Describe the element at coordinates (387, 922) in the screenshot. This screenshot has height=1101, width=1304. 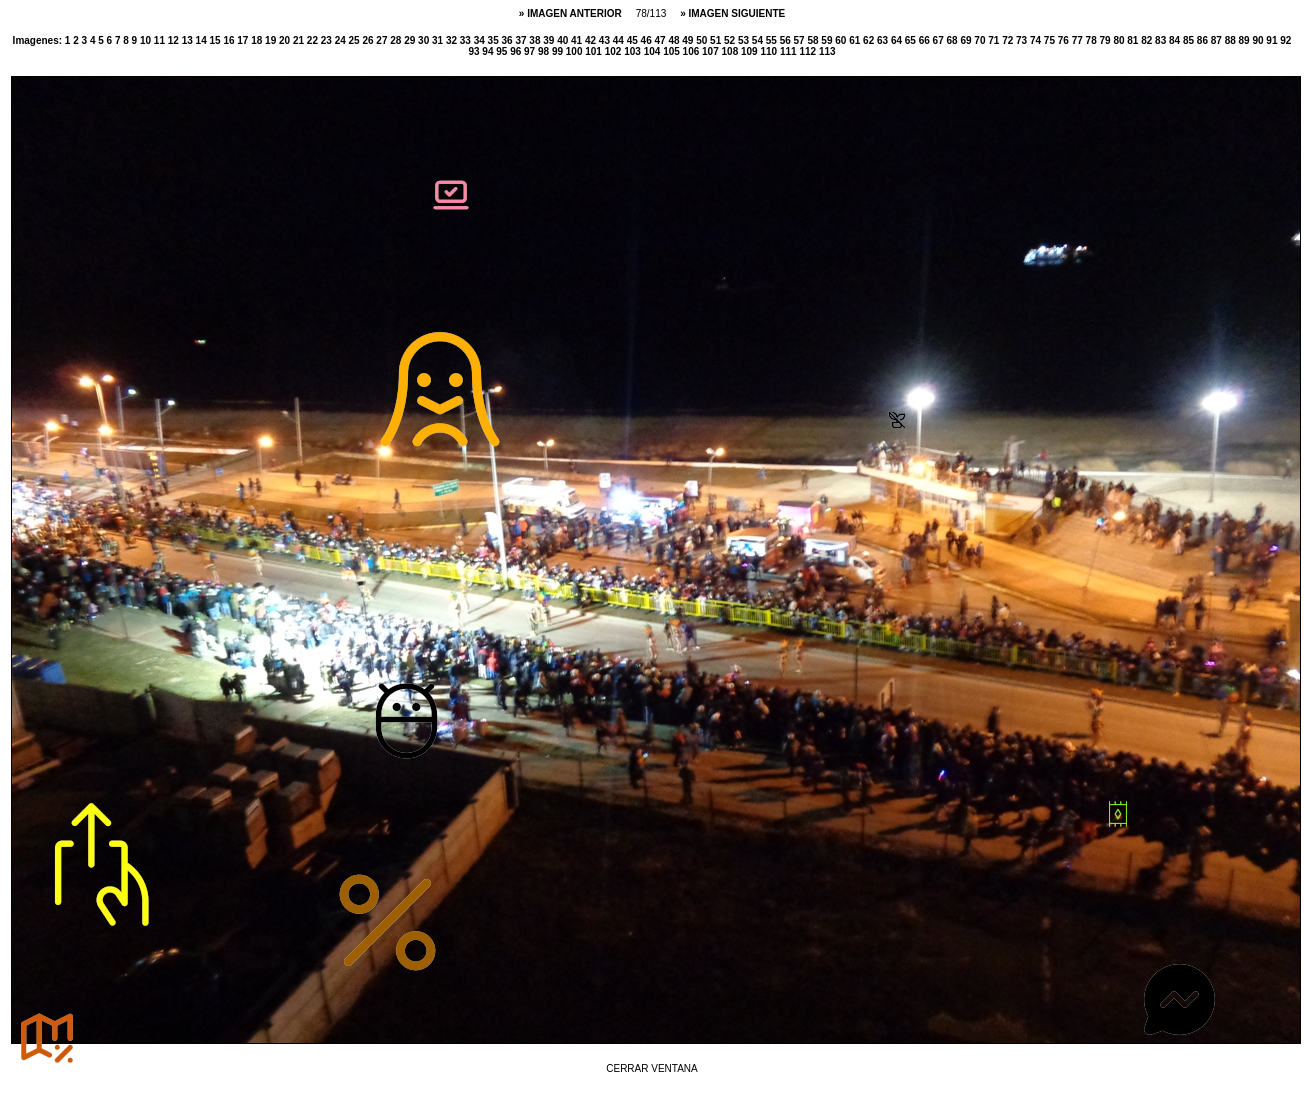
I see `apply or view a discount` at that location.